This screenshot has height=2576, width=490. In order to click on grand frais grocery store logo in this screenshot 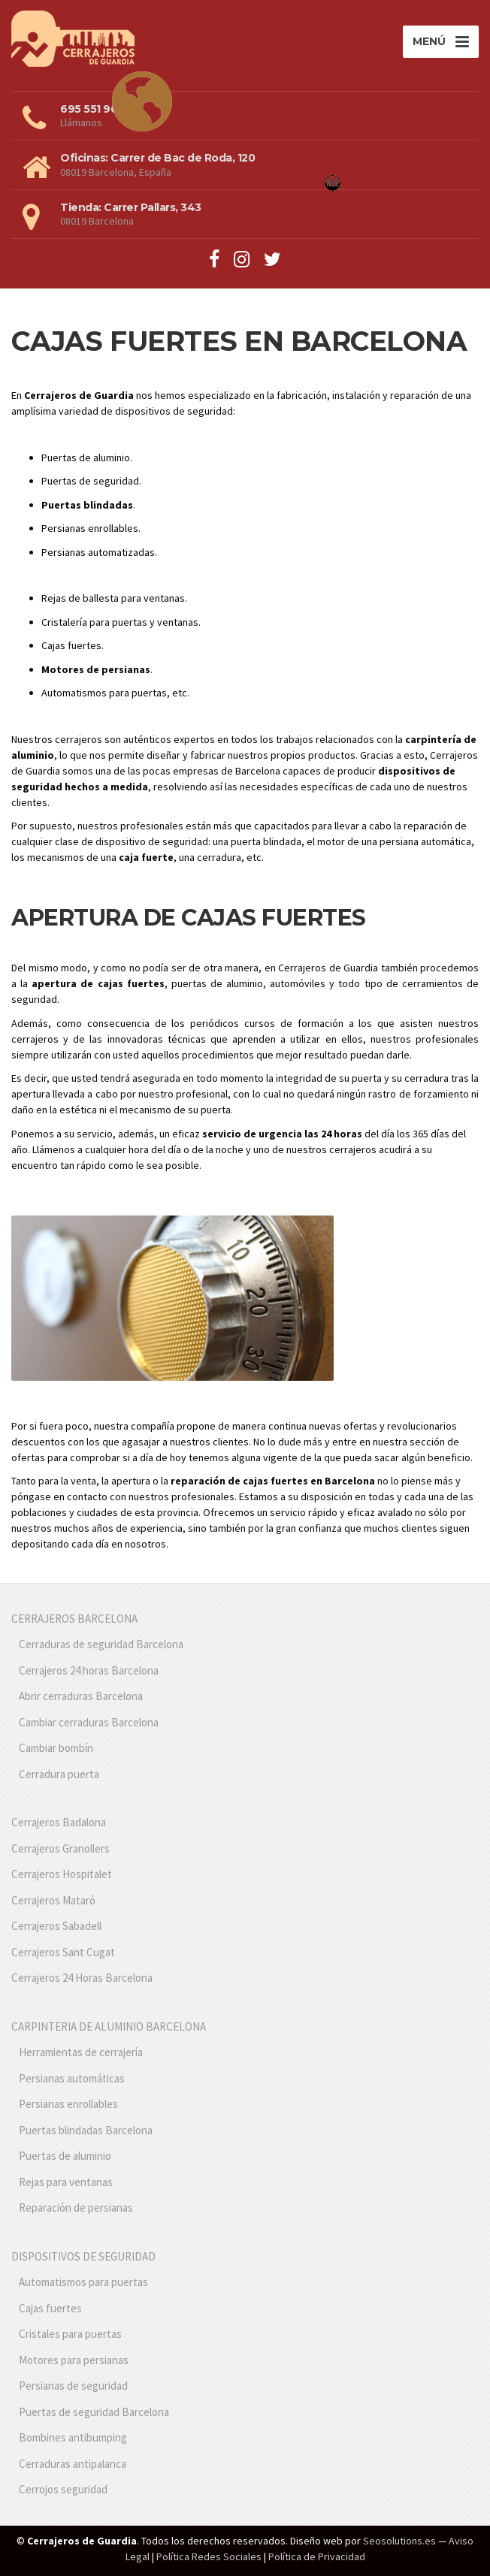, I will do `click(332, 183)`.